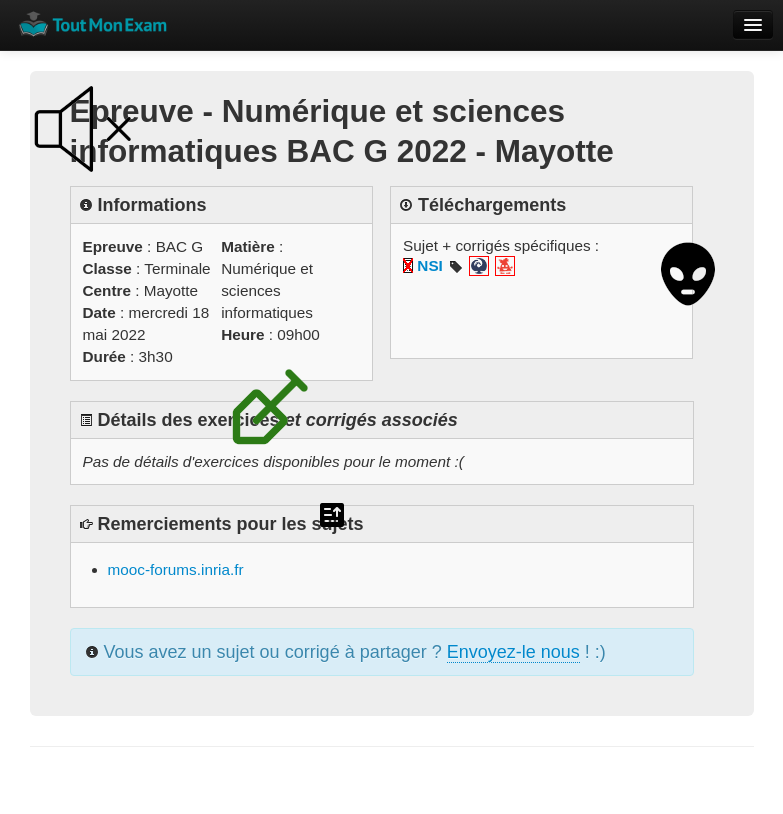 This screenshot has height=814, width=783. What do you see at coordinates (269, 408) in the screenshot?
I see `access gardening or landscaping tools` at bounding box center [269, 408].